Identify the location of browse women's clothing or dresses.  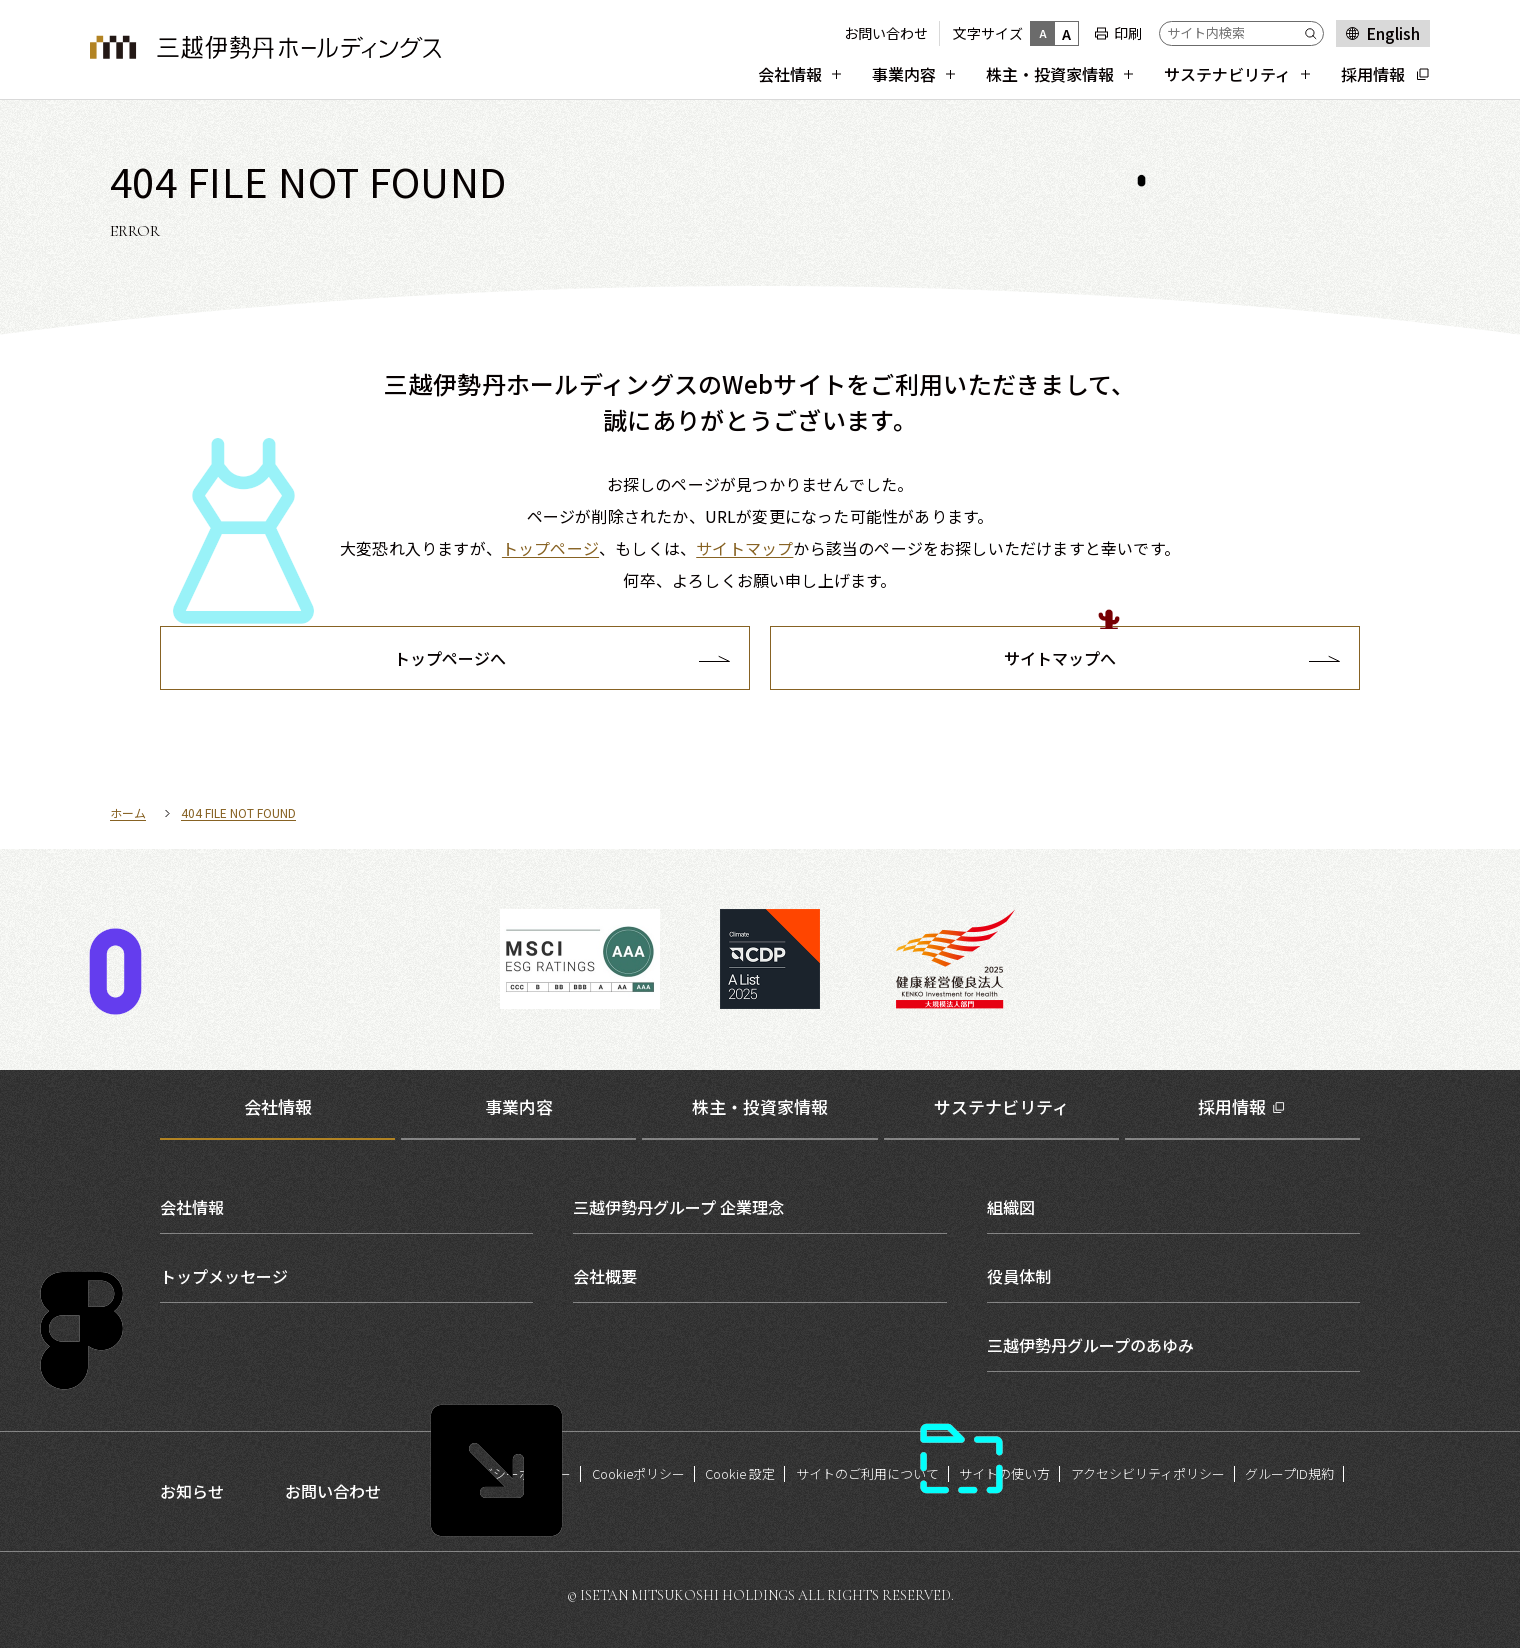
(243, 540).